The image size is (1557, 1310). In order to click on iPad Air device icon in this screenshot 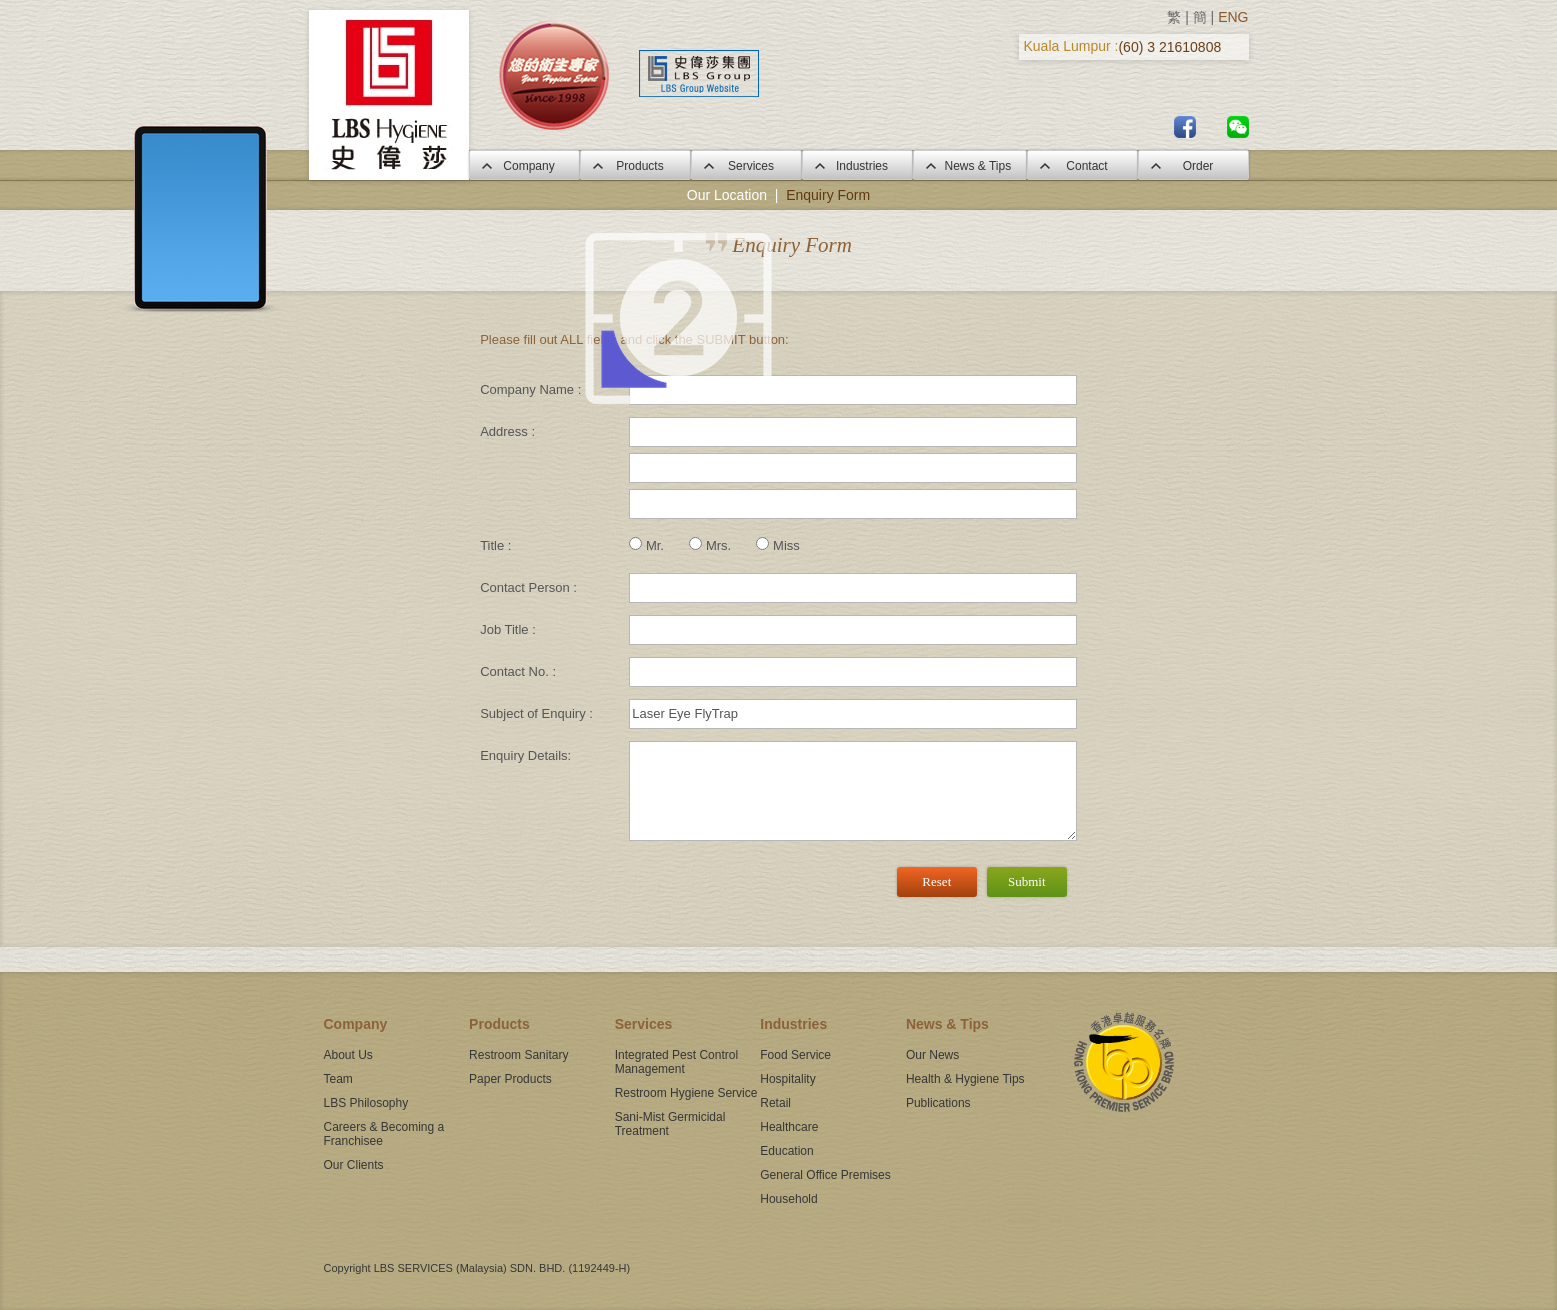, I will do `click(200, 219)`.